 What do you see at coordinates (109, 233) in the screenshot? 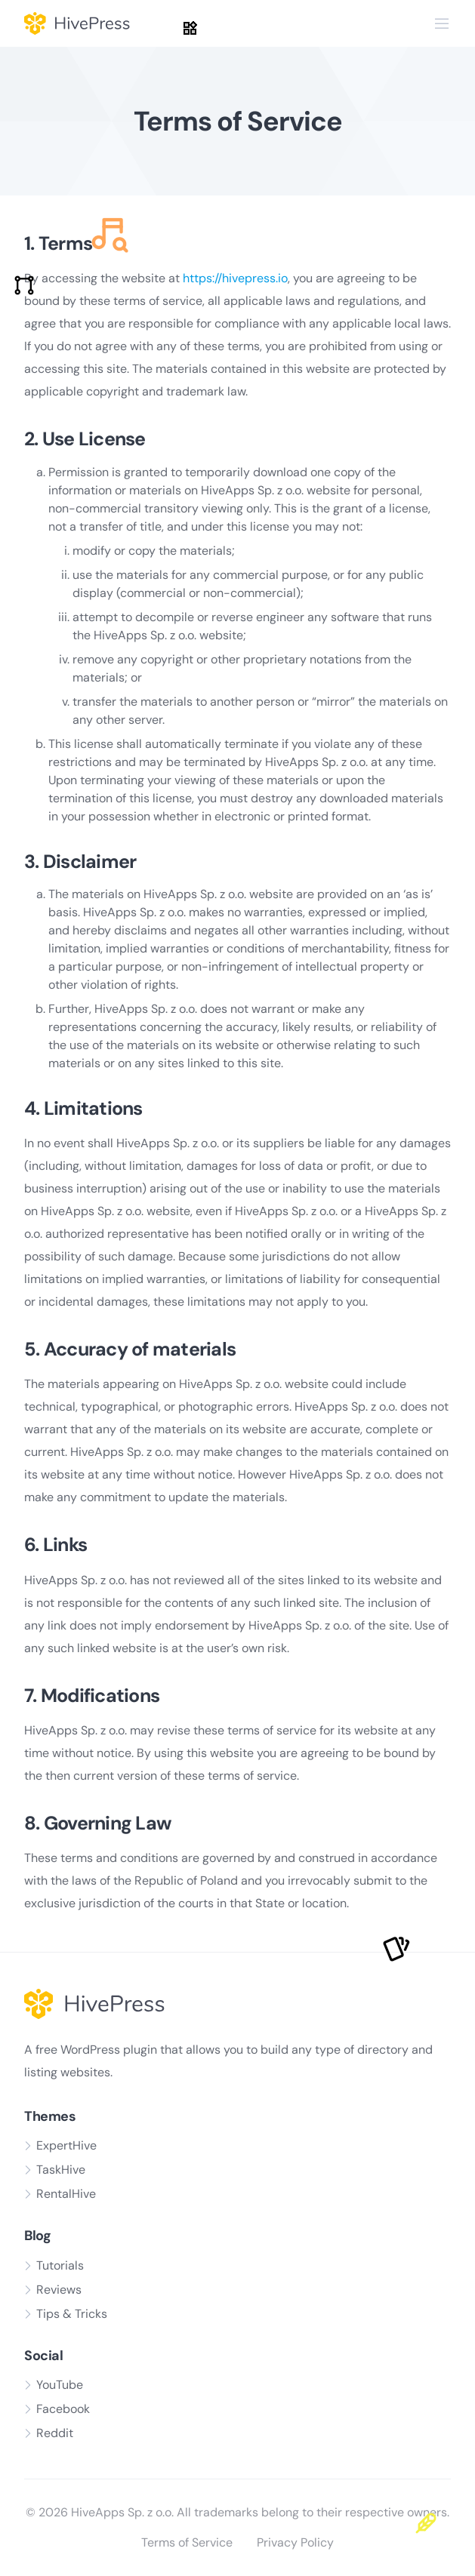
I see `search for songs or music` at bounding box center [109, 233].